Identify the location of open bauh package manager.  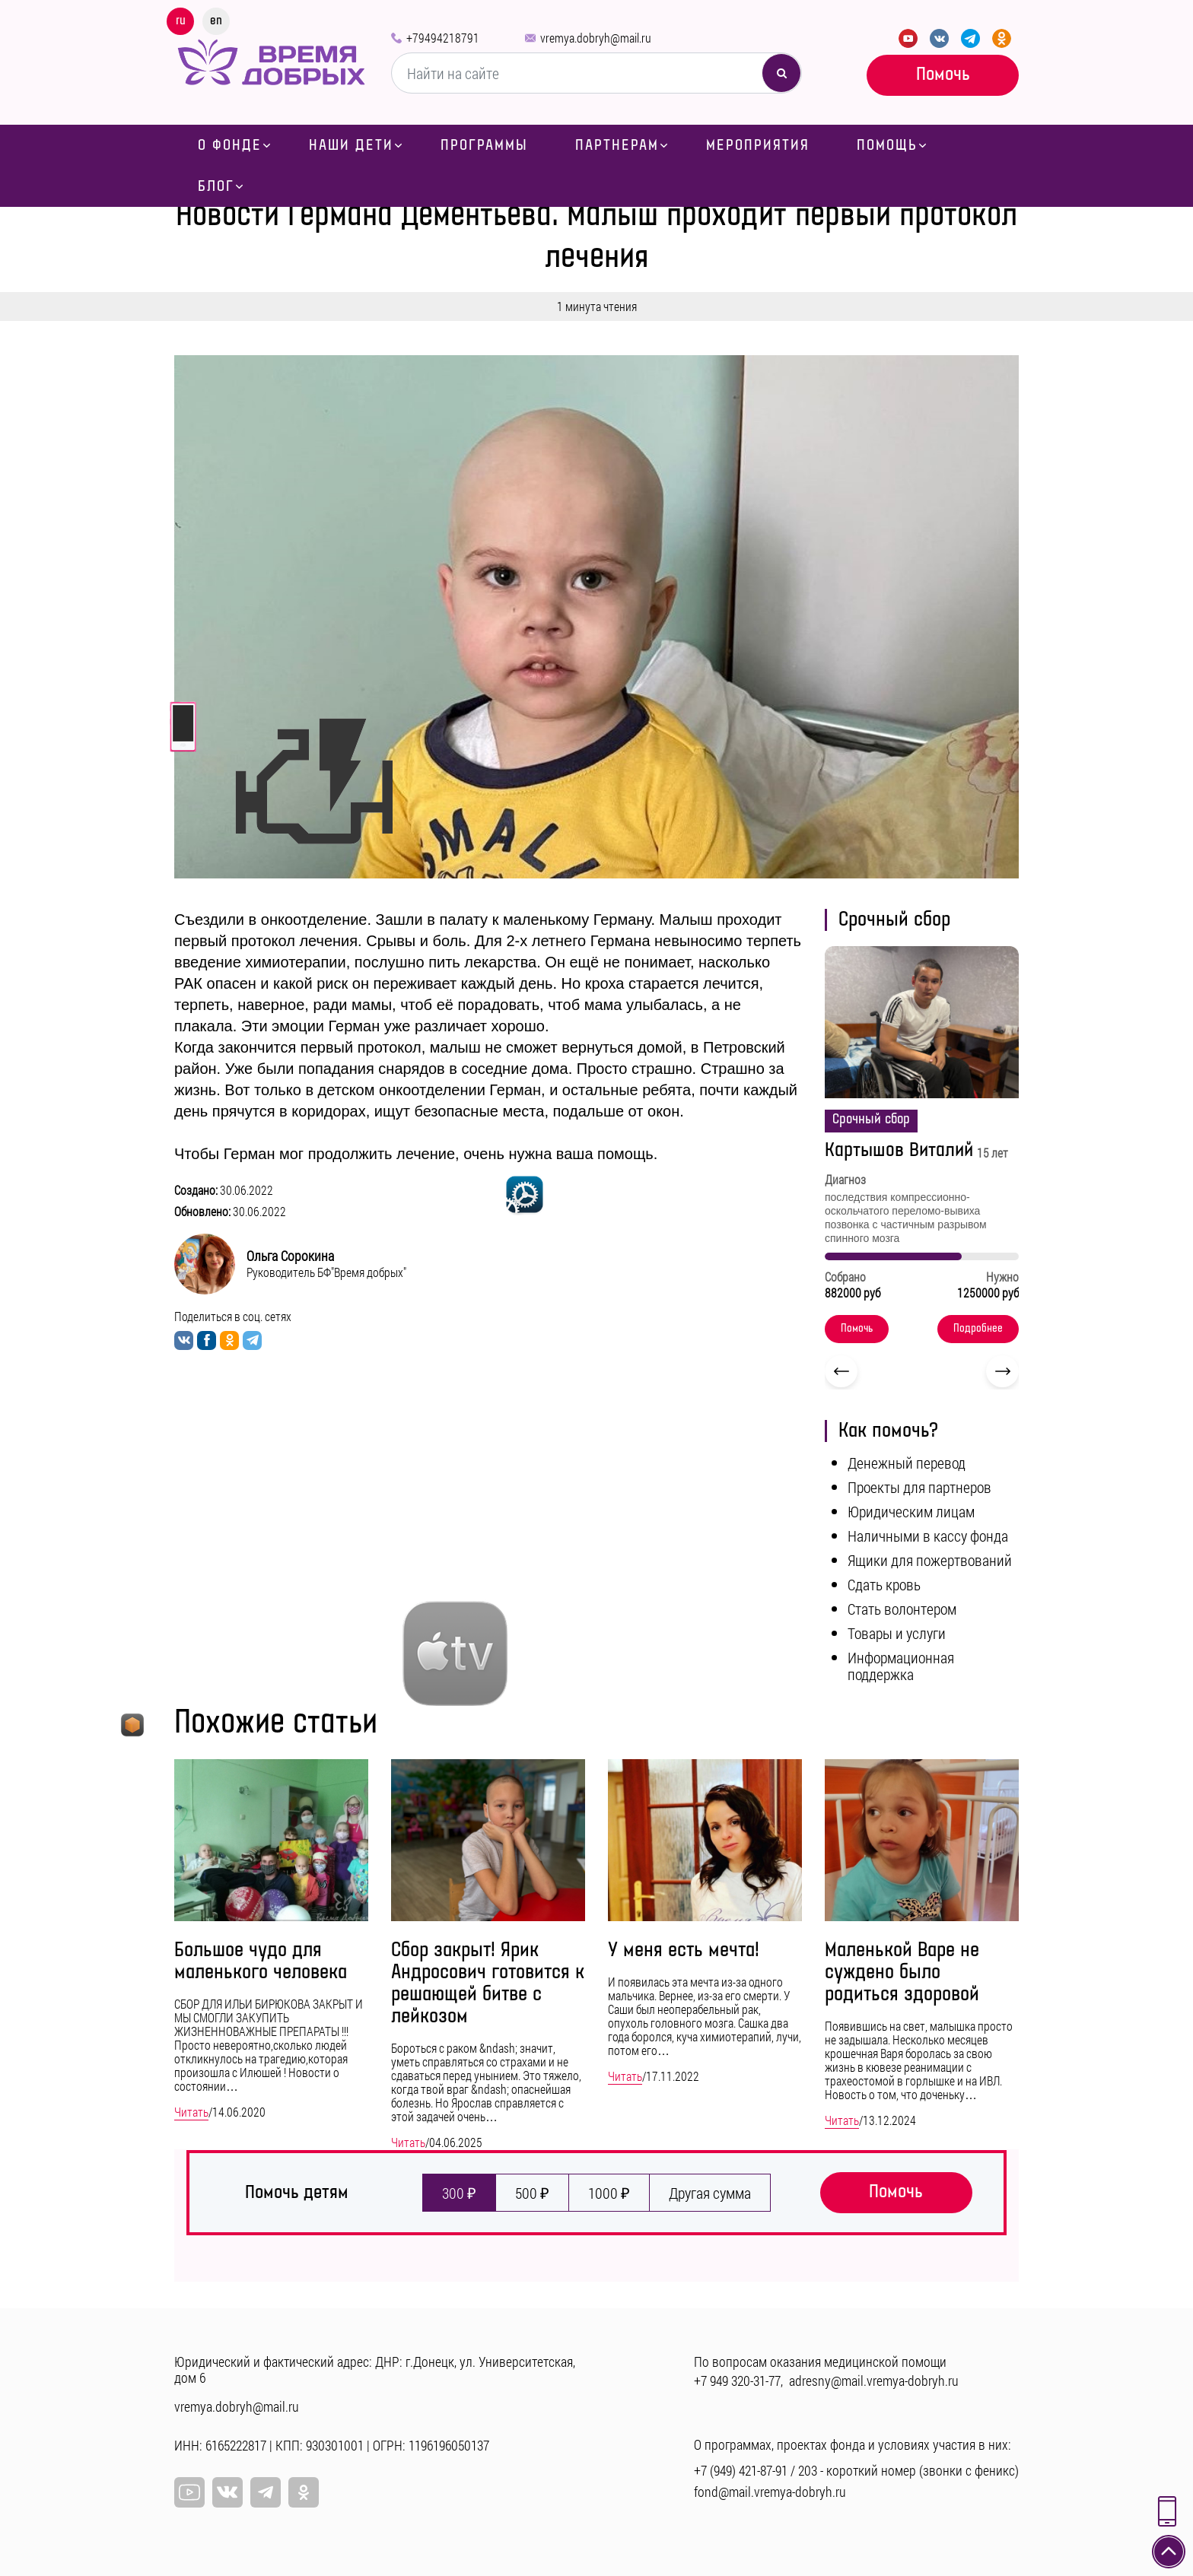
(132, 1725).